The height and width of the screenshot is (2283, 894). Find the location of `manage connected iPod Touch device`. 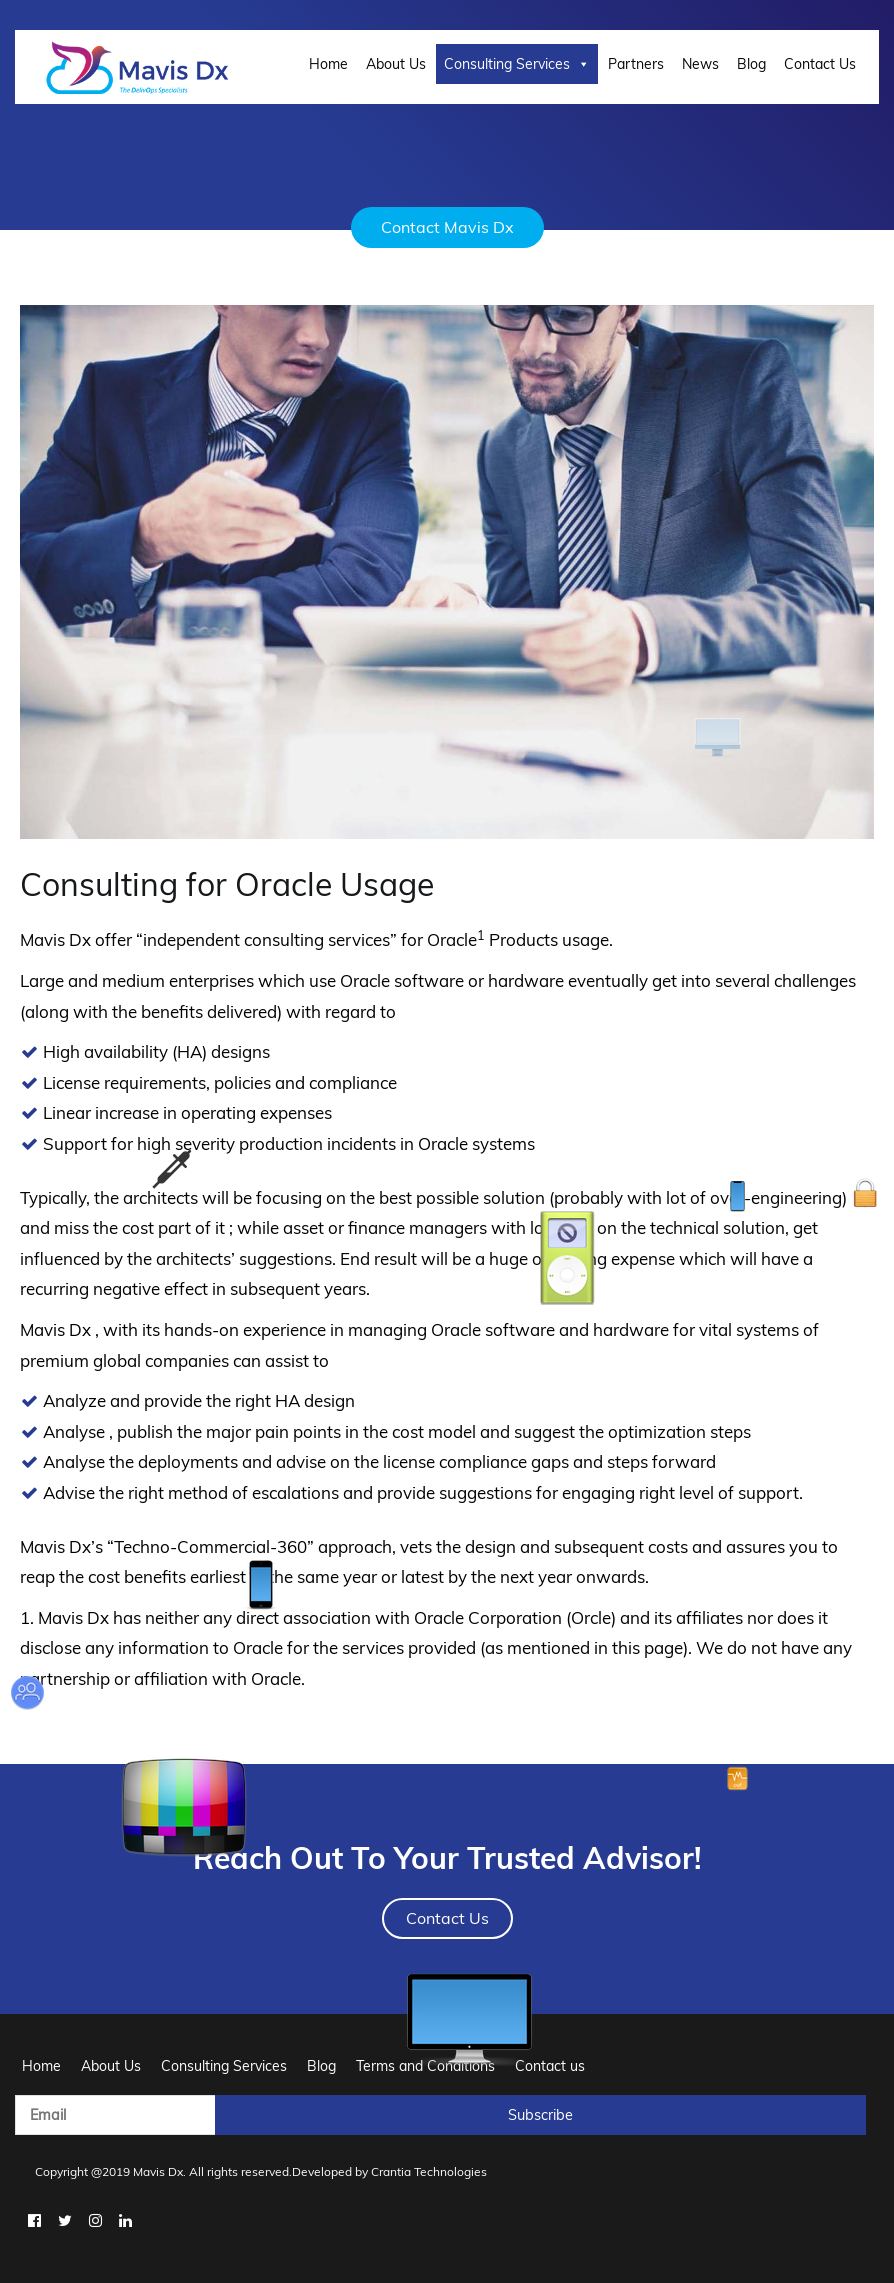

manage connected iPod Touch device is located at coordinates (261, 1585).